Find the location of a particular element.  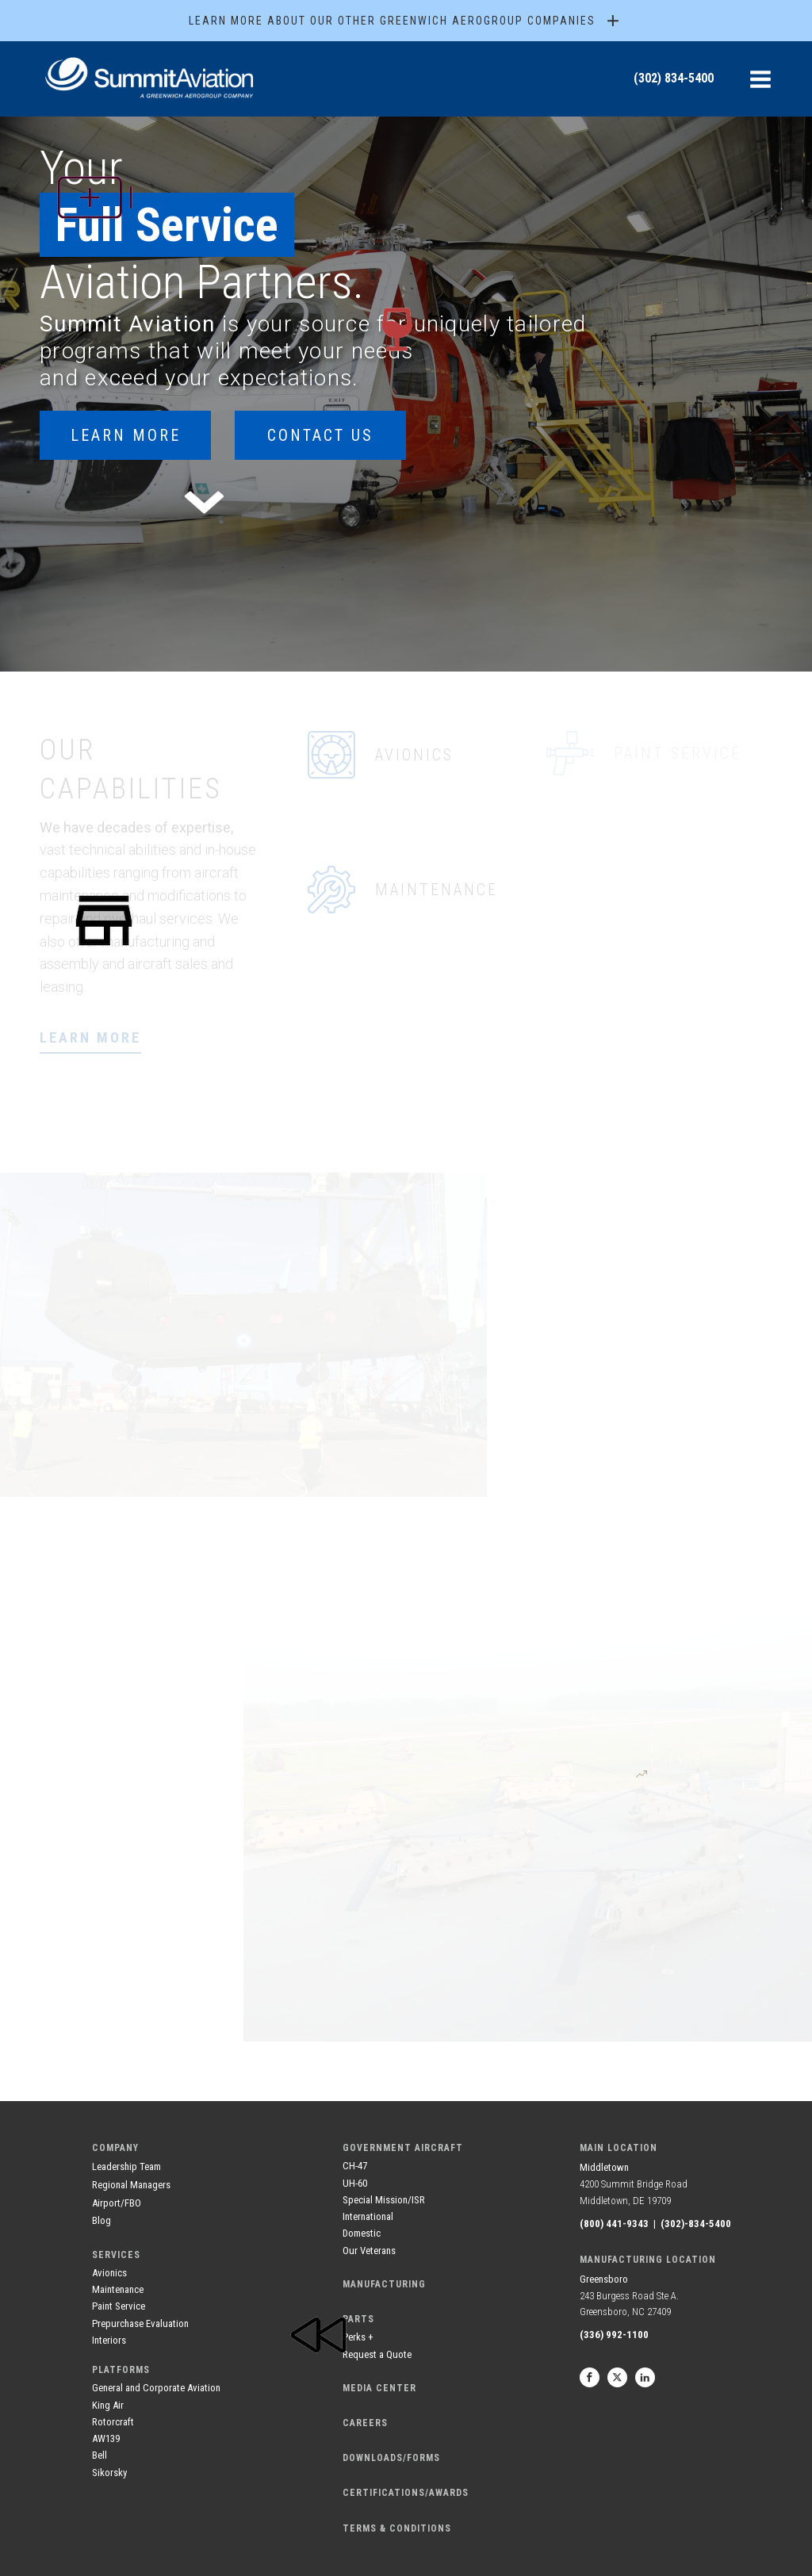

rewind media or skip backward is located at coordinates (320, 2335).